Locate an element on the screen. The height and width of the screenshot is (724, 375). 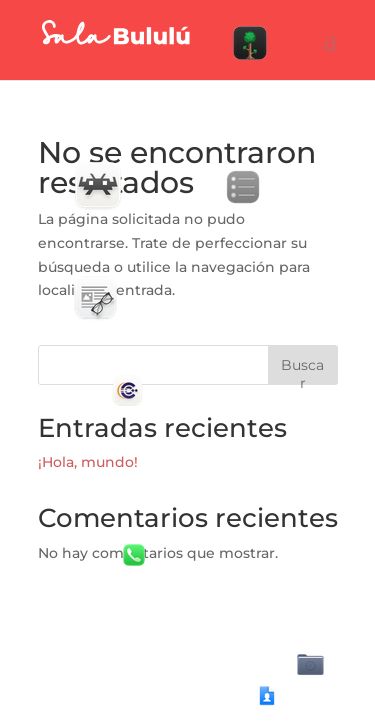
open gnome documents app is located at coordinates (95, 297).